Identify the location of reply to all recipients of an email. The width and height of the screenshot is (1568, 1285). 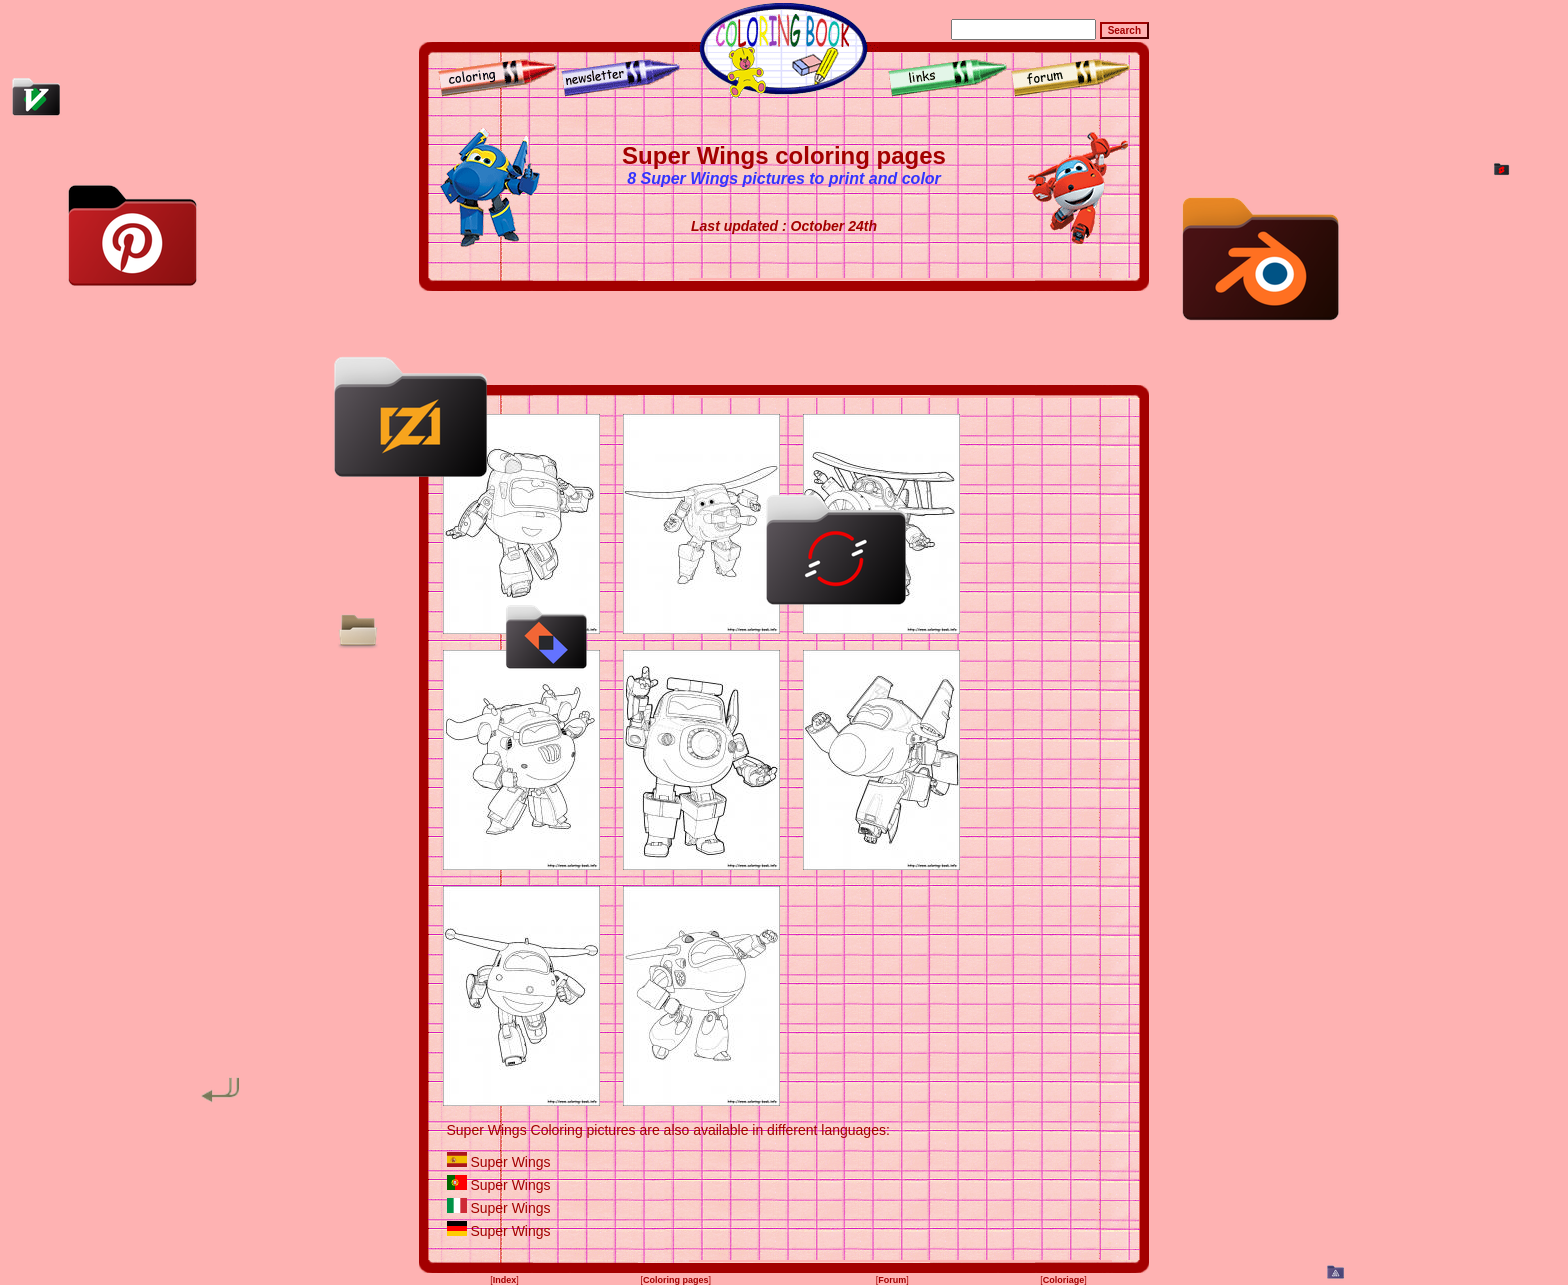
(219, 1087).